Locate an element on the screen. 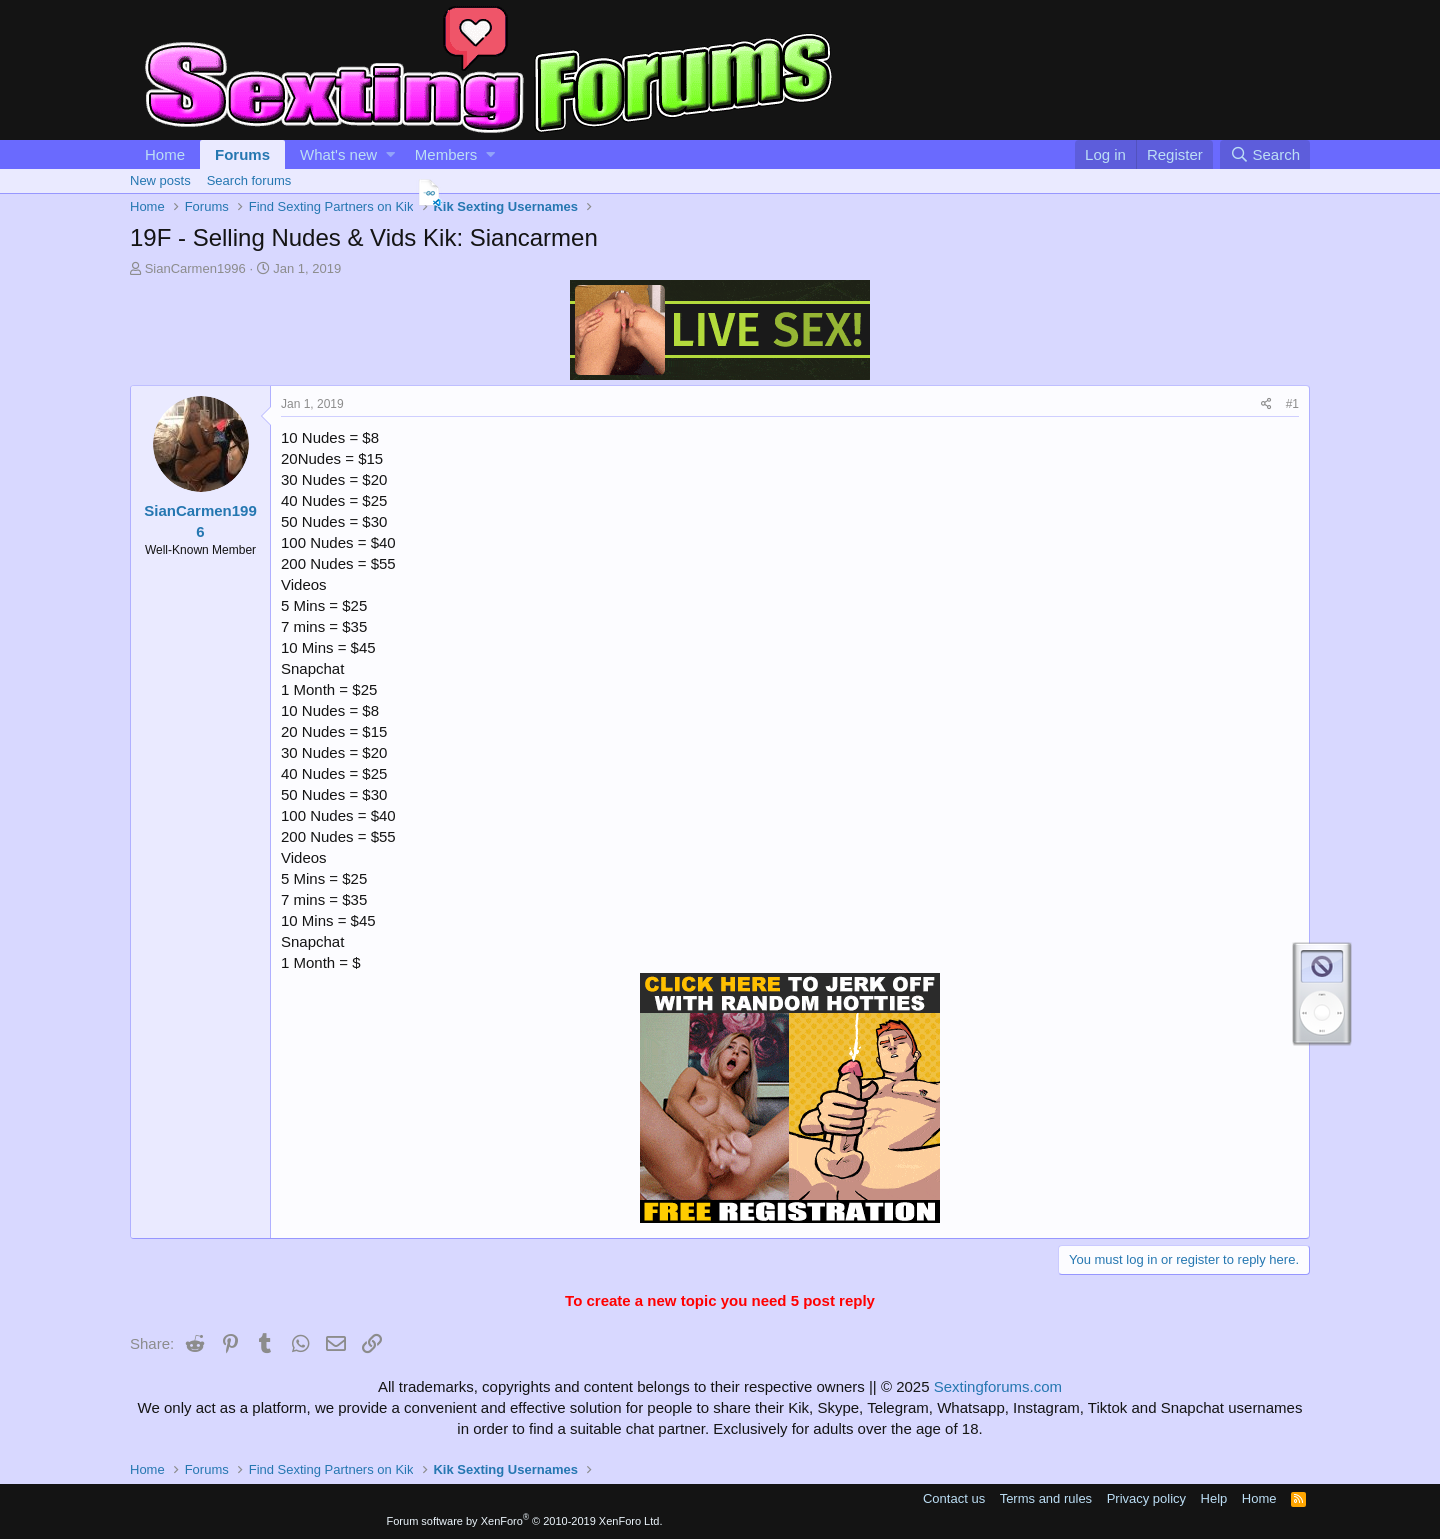 This screenshot has height=1539, width=1440. iPod mini device icon is located at coordinates (1322, 994).